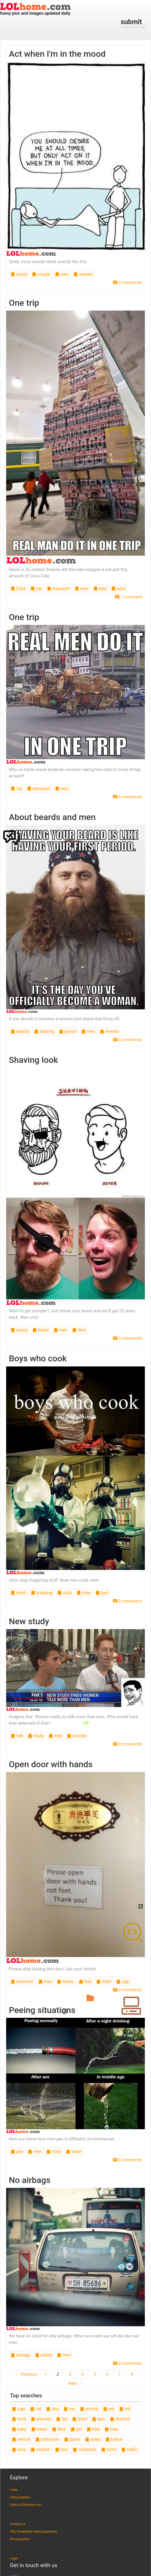 The width and height of the screenshot is (151, 2576). I want to click on indicates a discussion thread has been closed, so click(12, 838).